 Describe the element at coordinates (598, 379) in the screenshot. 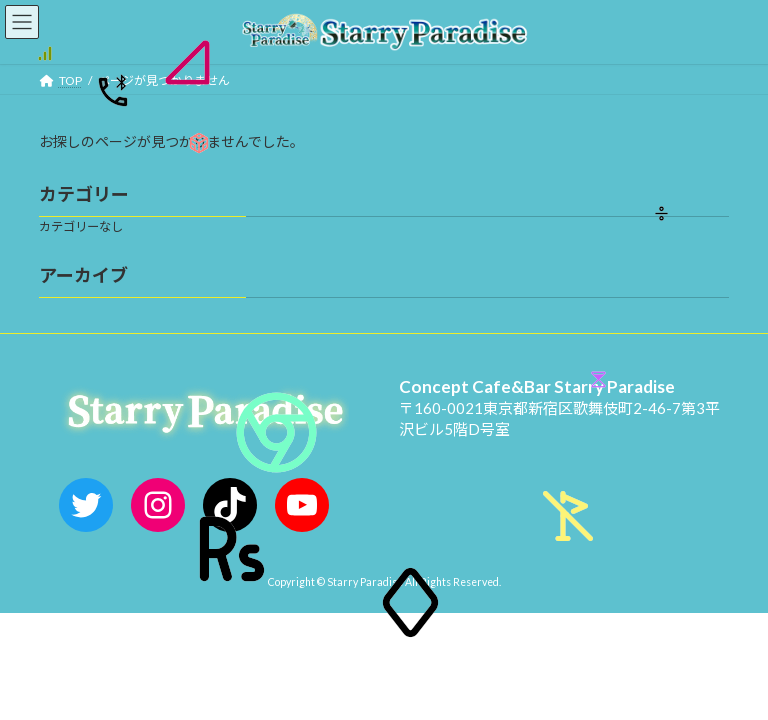

I see `indicates high time remaining` at that location.